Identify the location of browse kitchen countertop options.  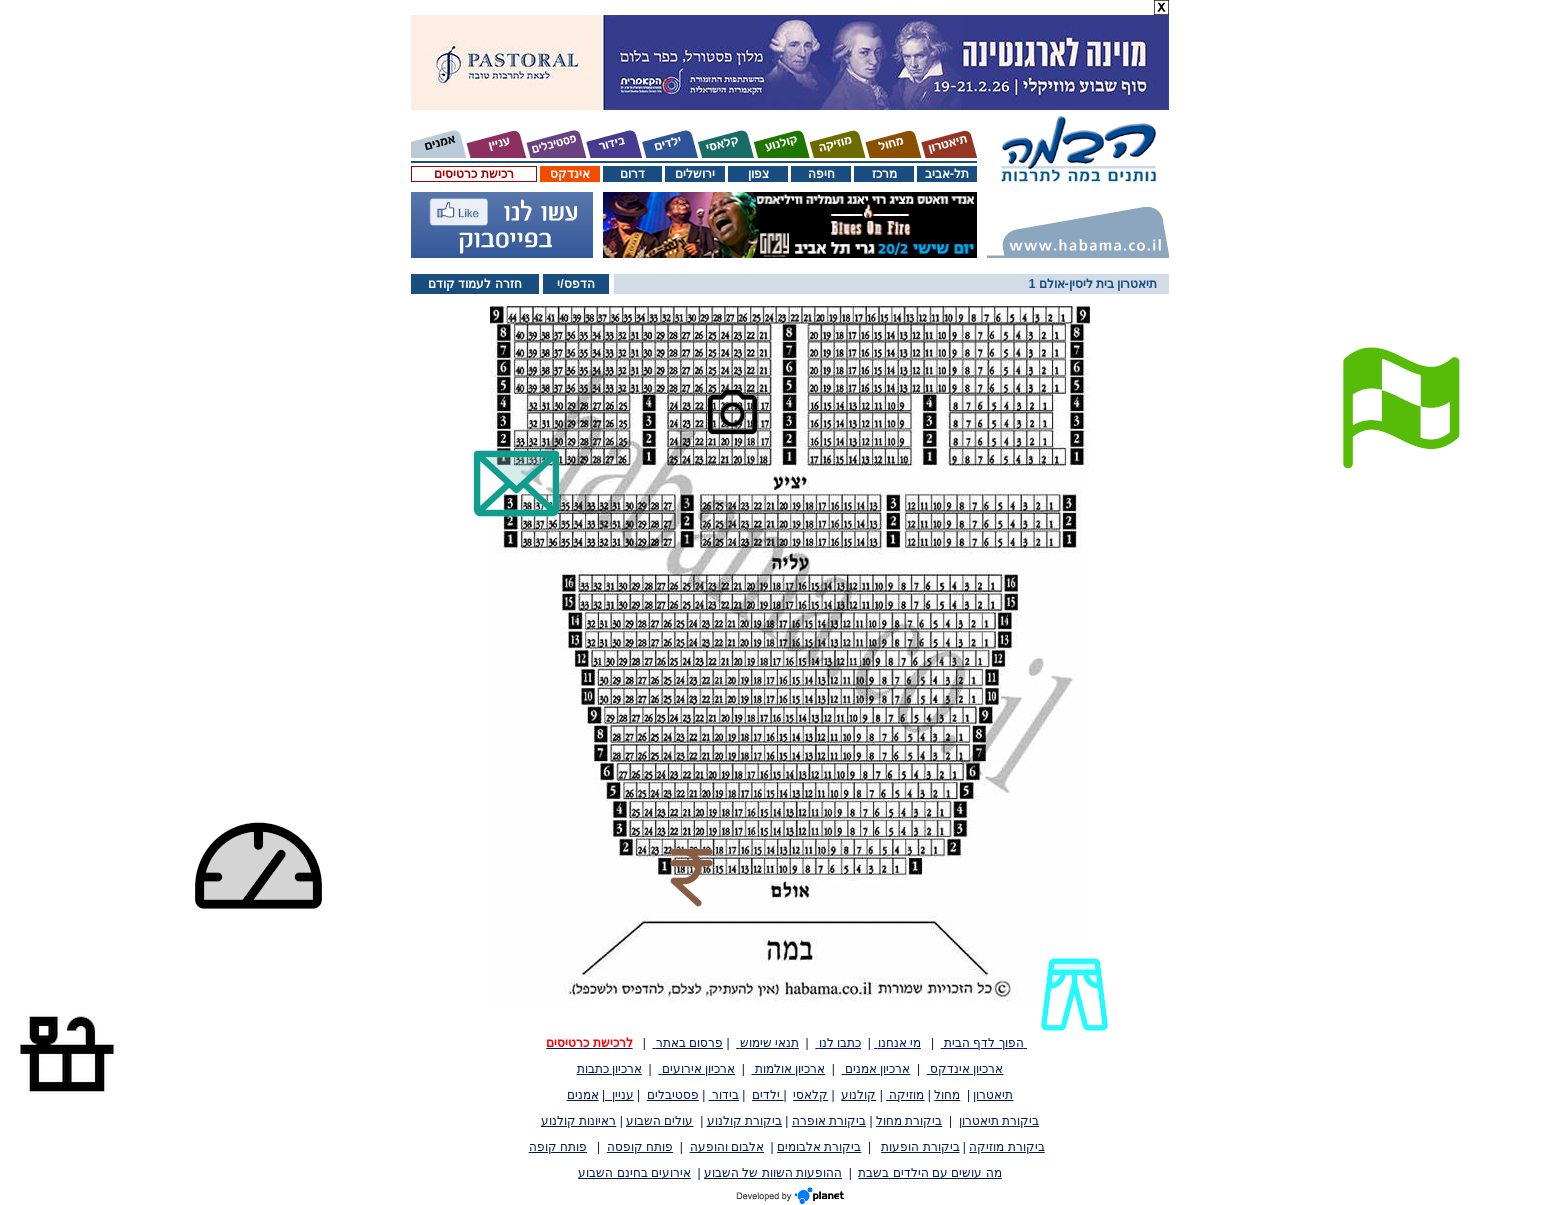
(67, 1054).